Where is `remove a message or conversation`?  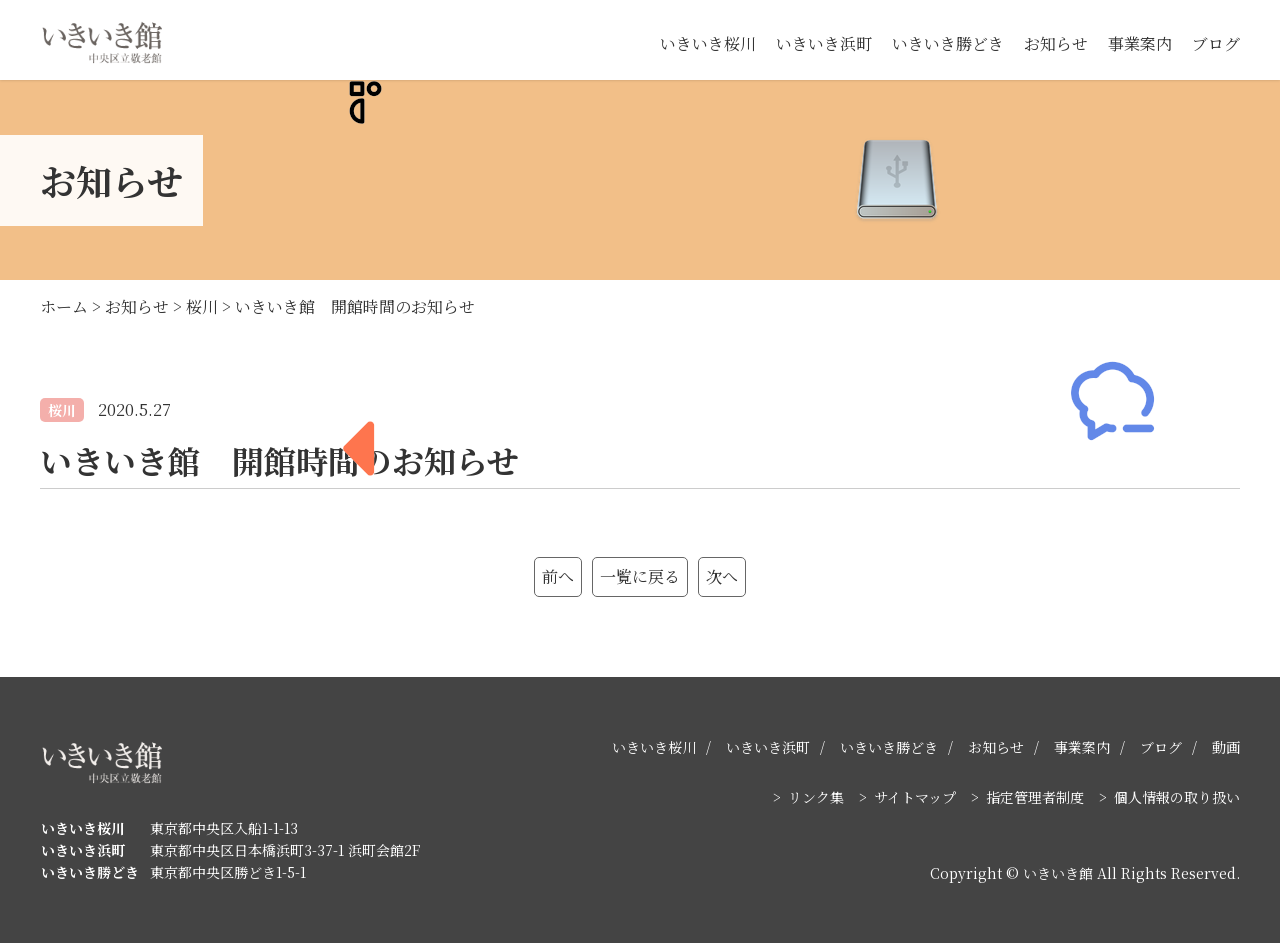 remove a message or conversation is located at coordinates (1111, 401).